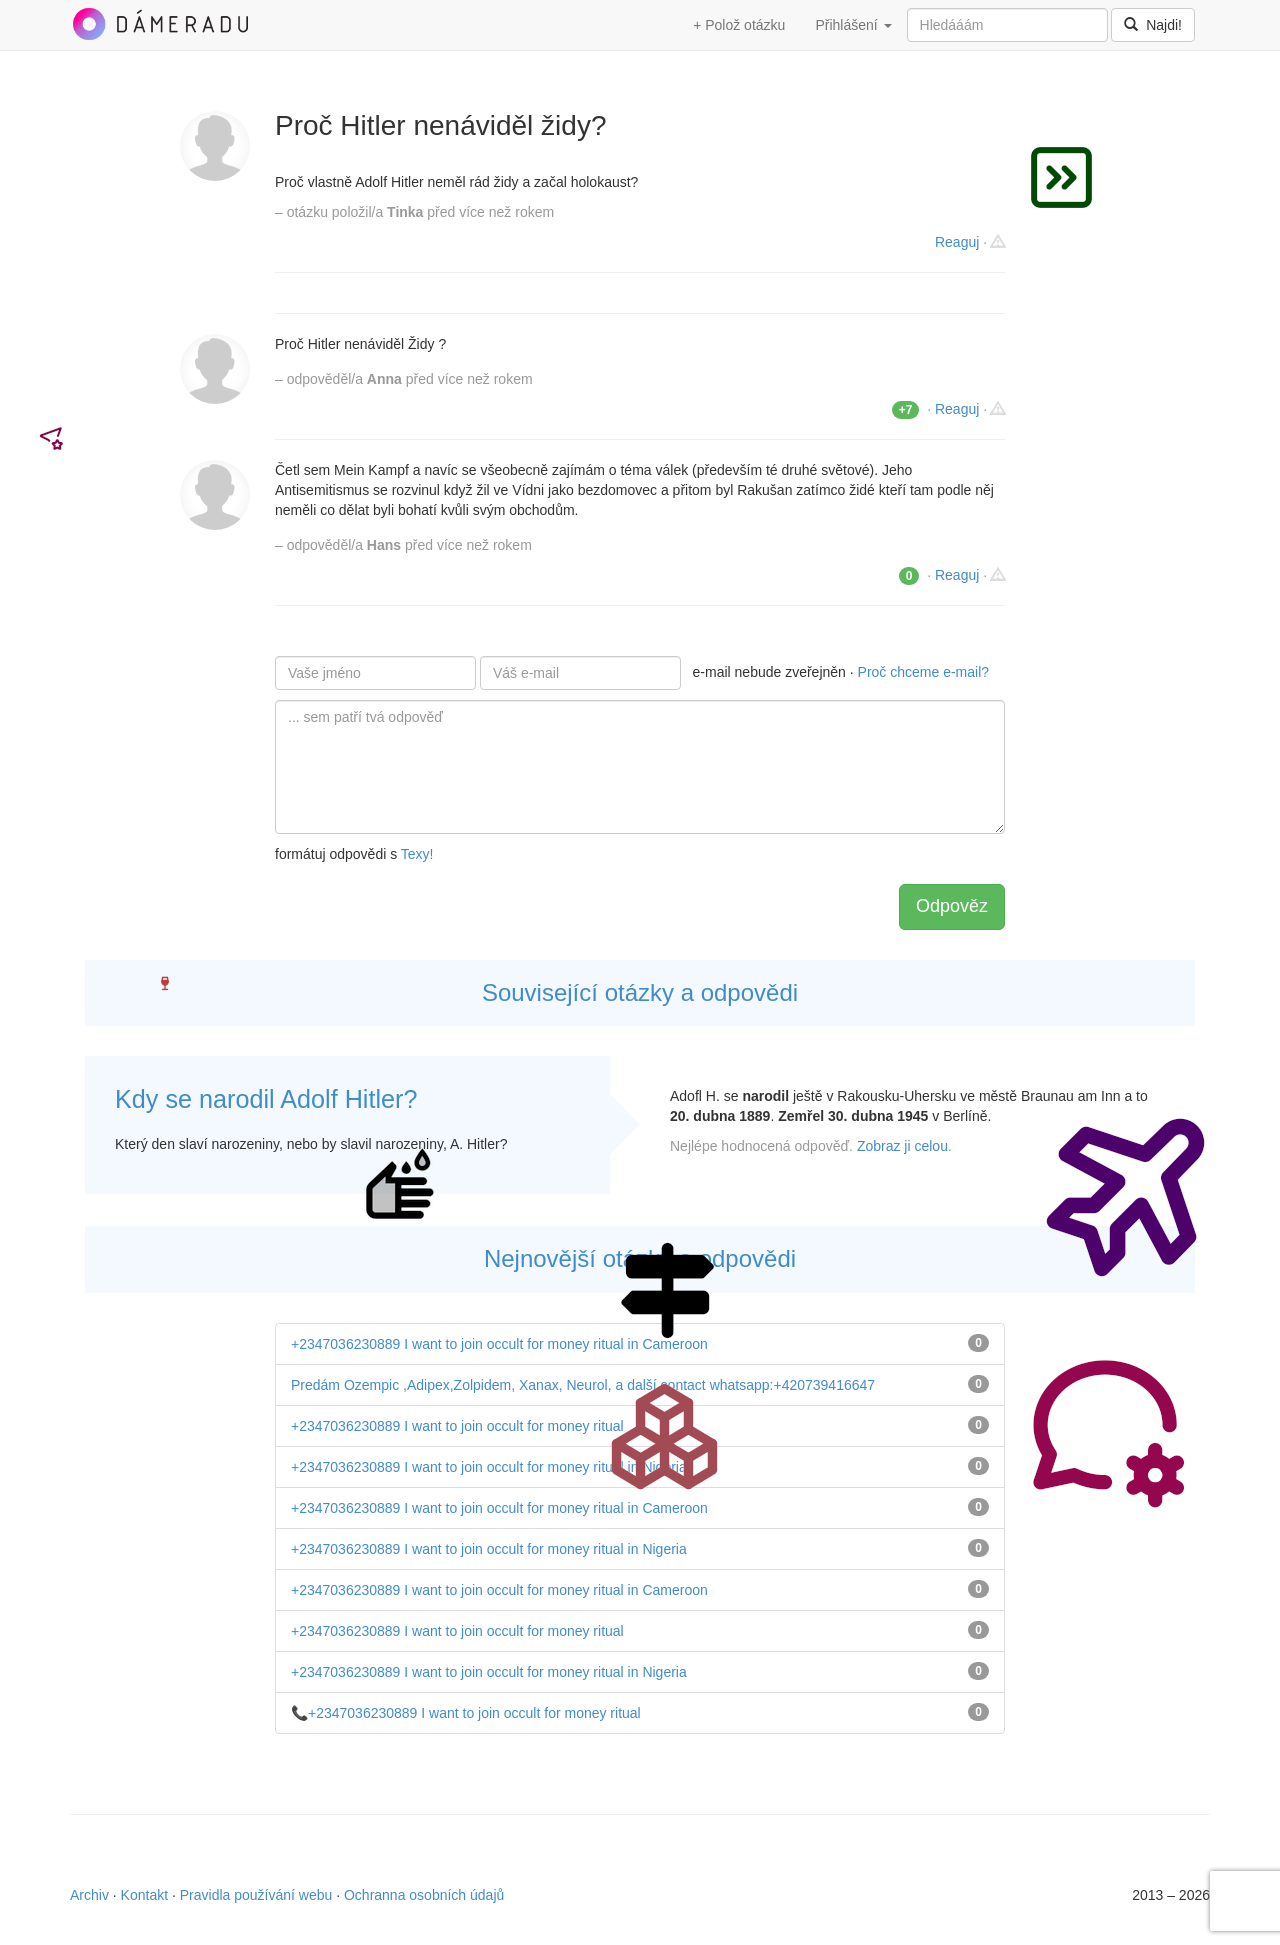 The width and height of the screenshot is (1280, 1945). What do you see at coordinates (1105, 1425) in the screenshot?
I see `access message settings` at bounding box center [1105, 1425].